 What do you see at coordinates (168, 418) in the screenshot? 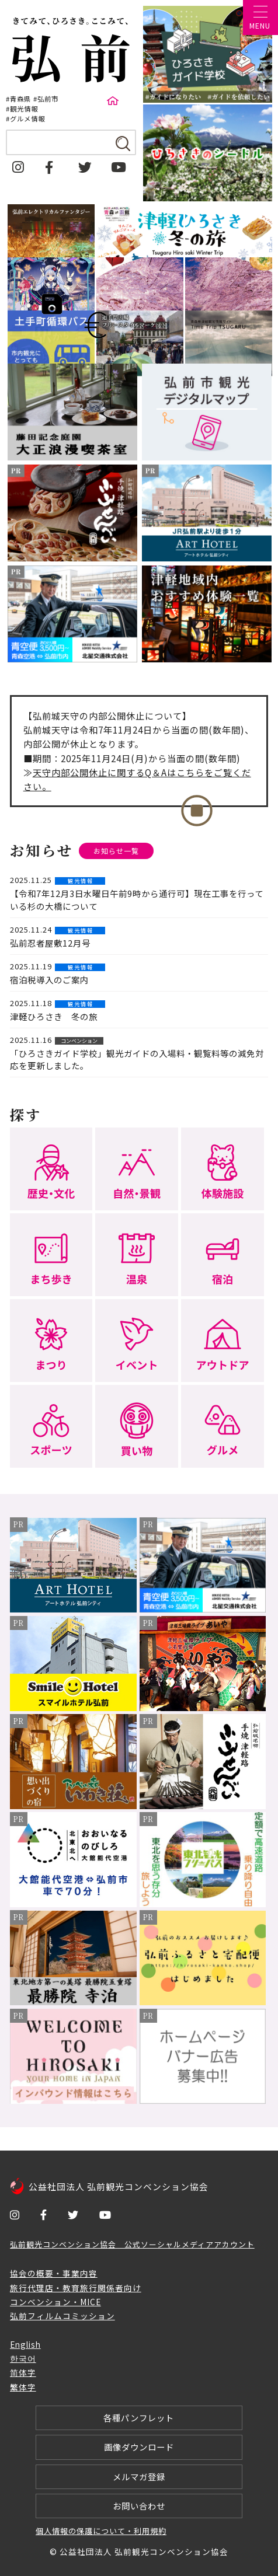
I see `merge branches in a git repository` at bounding box center [168, 418].